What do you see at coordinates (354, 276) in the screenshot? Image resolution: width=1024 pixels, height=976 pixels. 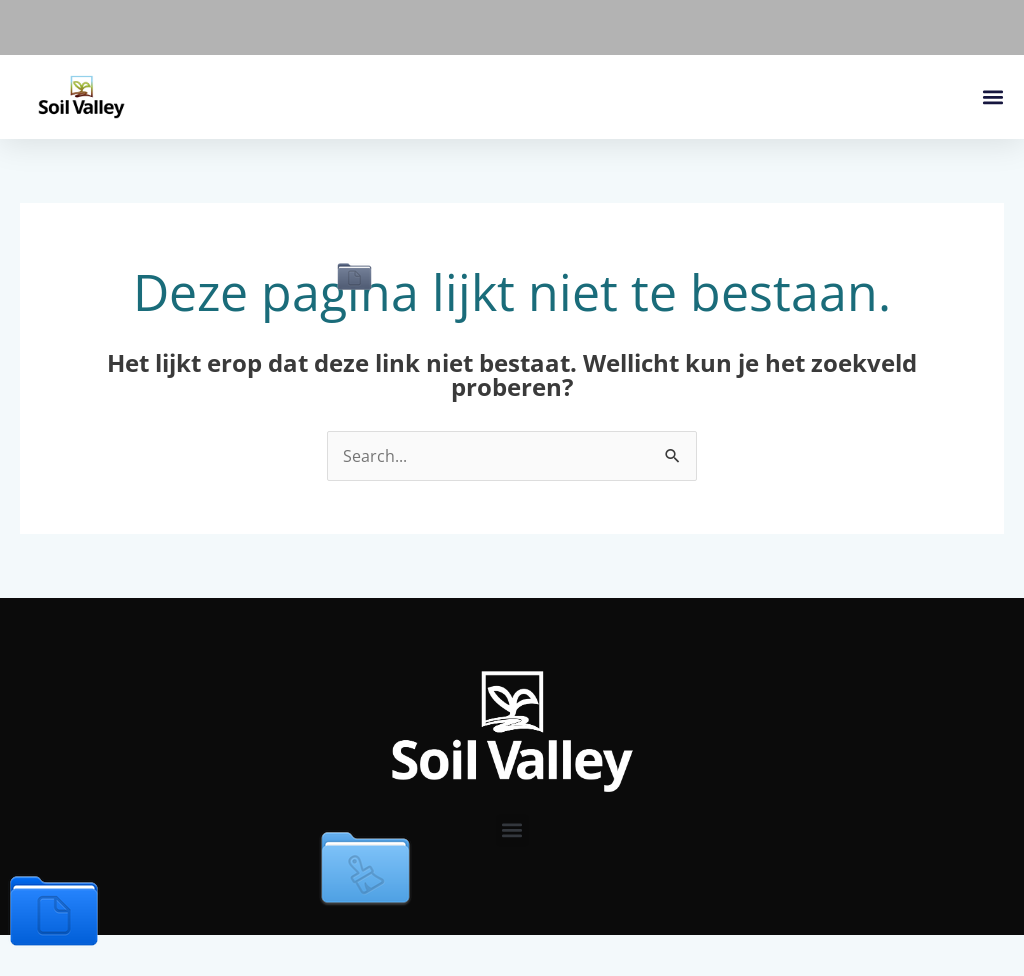 I see `open your documents folder` at bounding box center [354, 276].